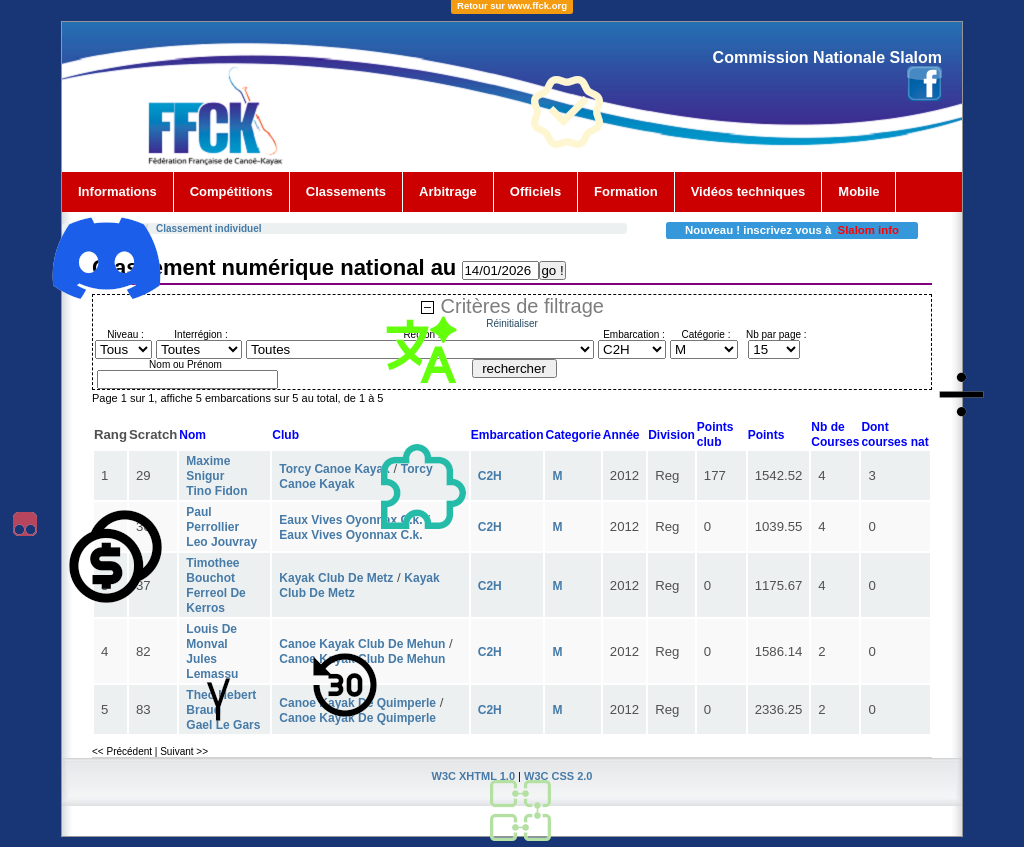 This screenshot has width=1024, height=847. Describe the element at coordinates (520, 810) in the screenshot. I see `xyflow brand logo` at that location.